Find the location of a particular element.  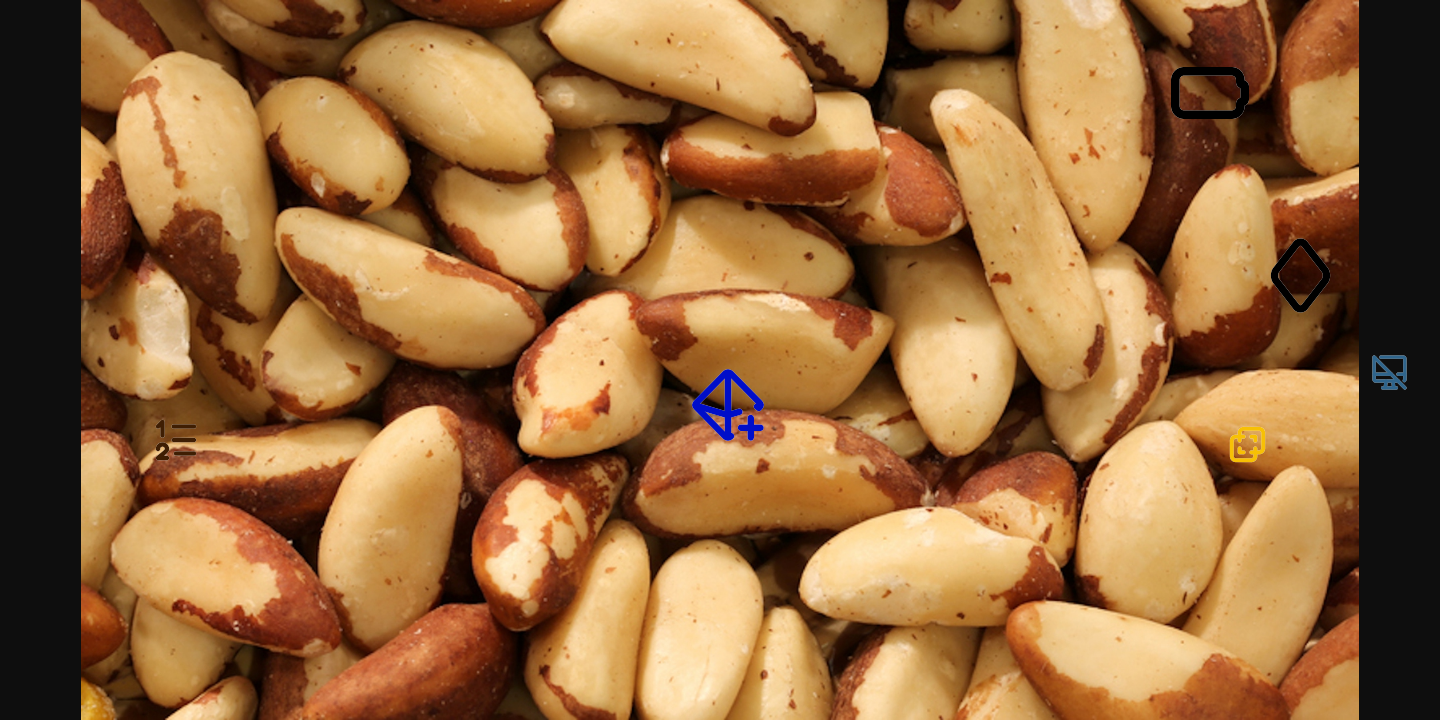

indicates iMac or desktop computer is offline is located at coordinates (1389, 372).